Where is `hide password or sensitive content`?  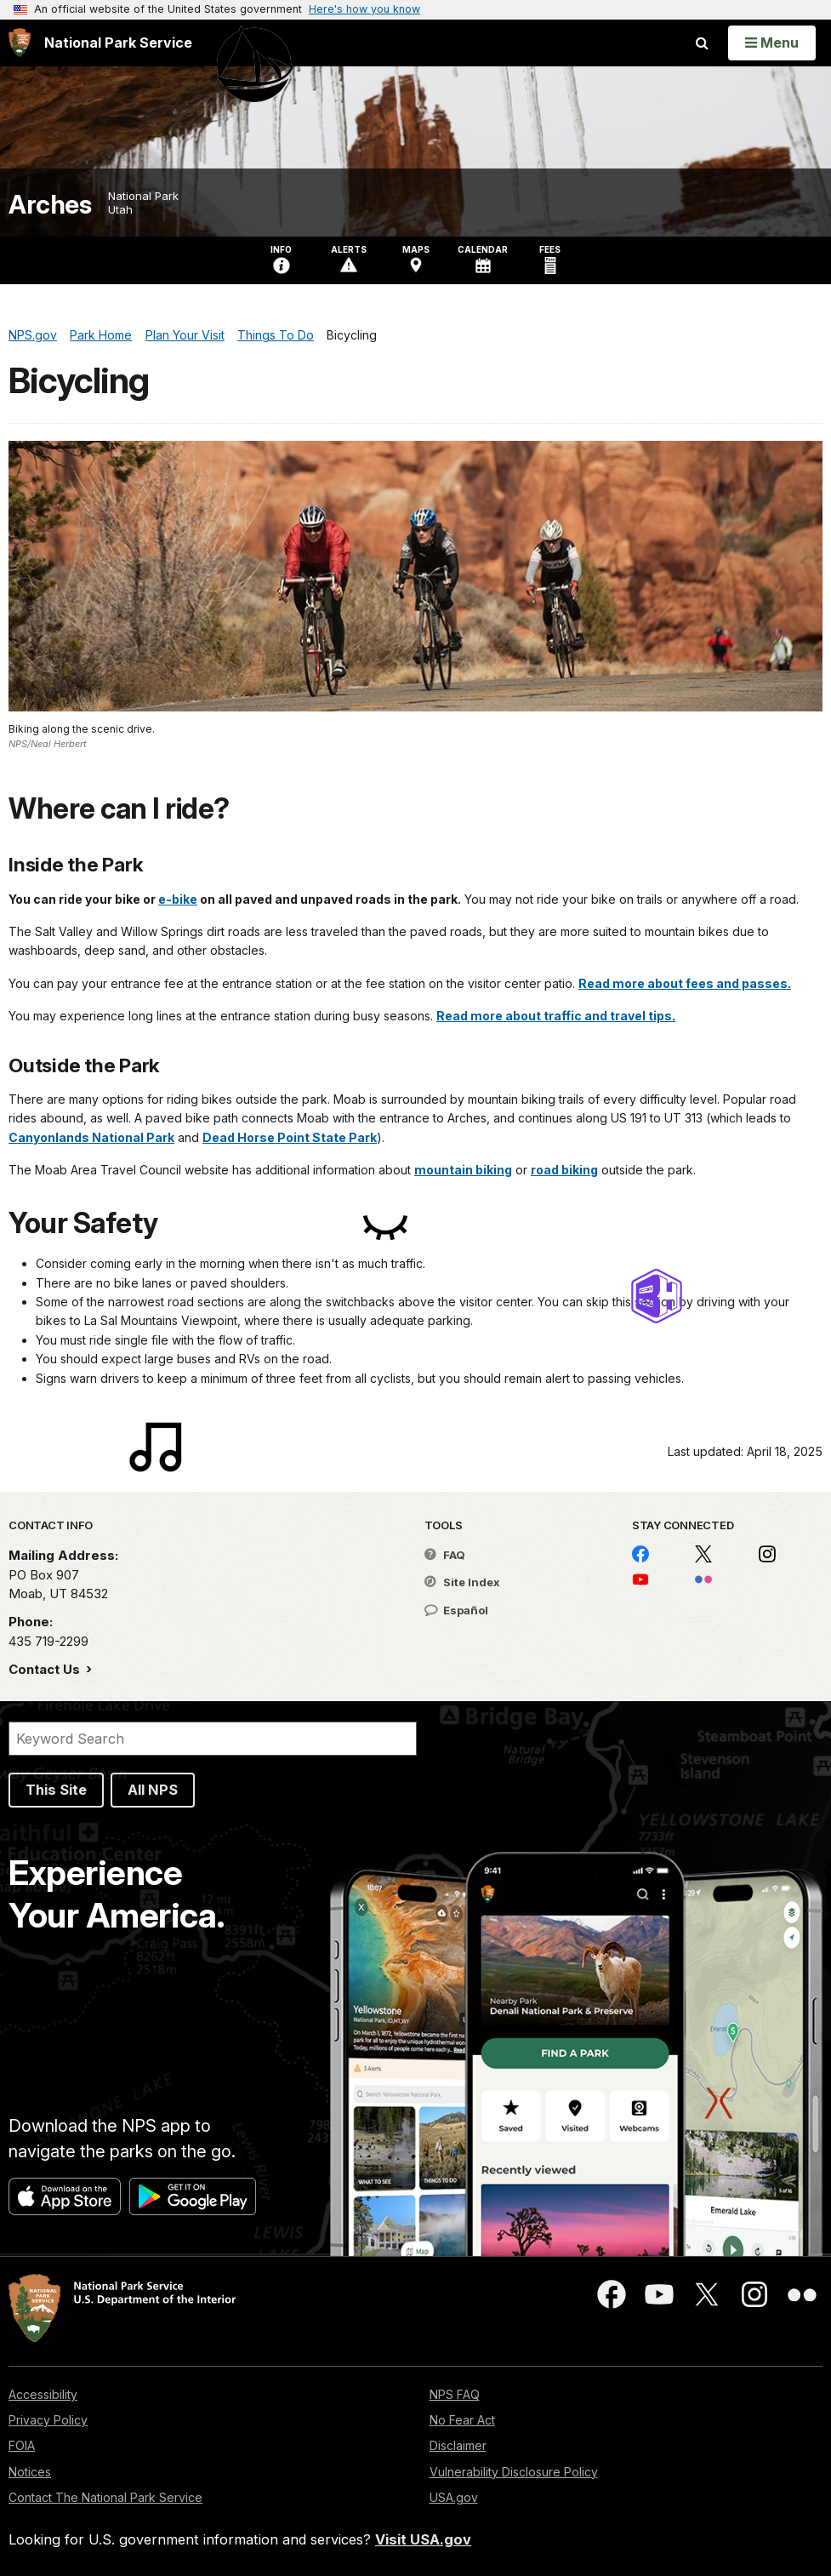 hide password or sensitive content is located at coordinates (385, 1226).